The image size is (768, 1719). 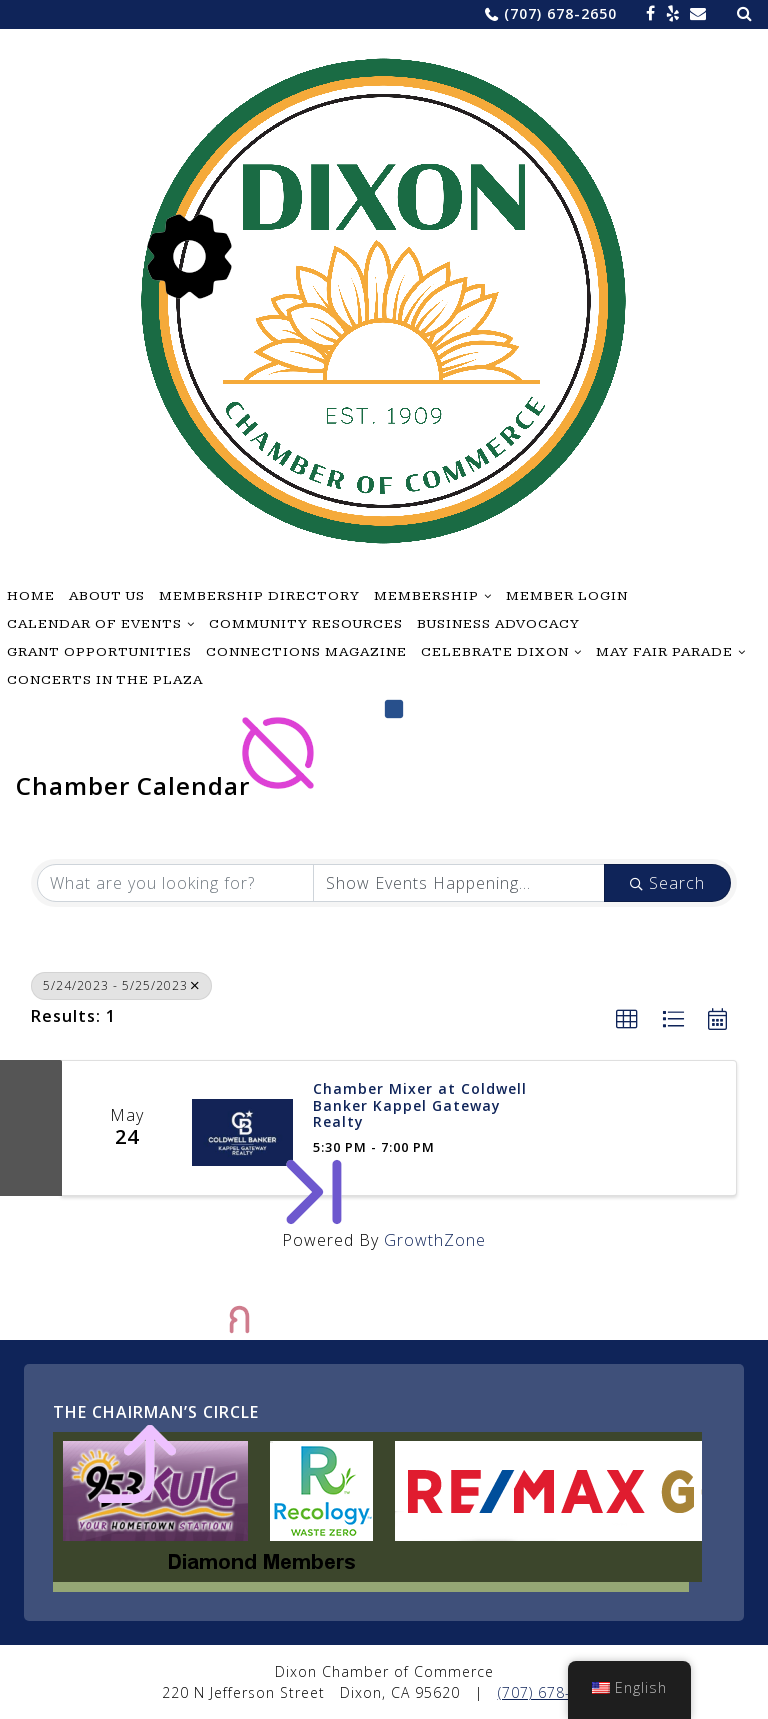 What do you see at coordinates (314, 1192) in the screenshot?
I see `skip to the end of a playlist or track` at bounding box center [314, 1192].